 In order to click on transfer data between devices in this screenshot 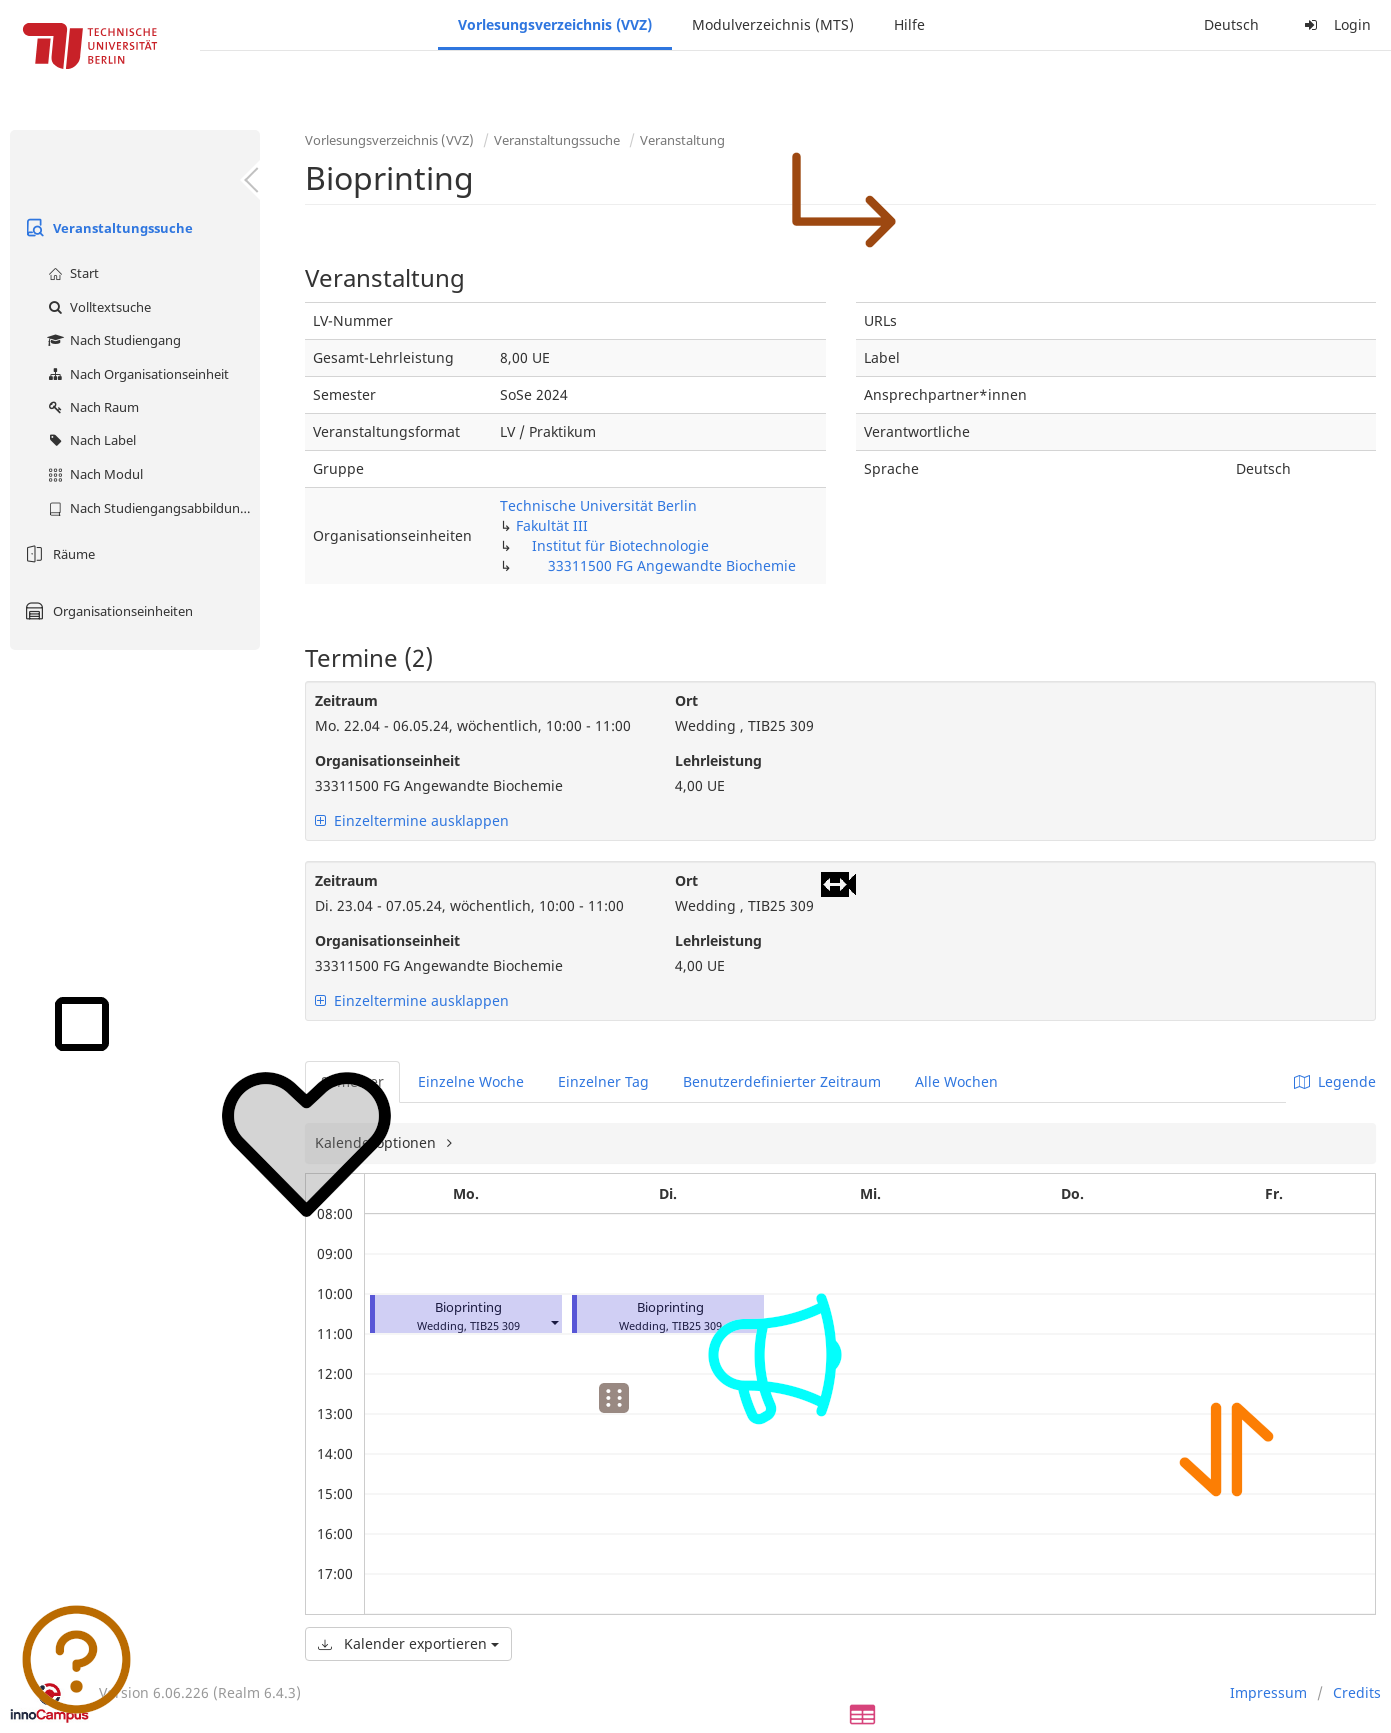, I will do `click(1226, 1449)`.